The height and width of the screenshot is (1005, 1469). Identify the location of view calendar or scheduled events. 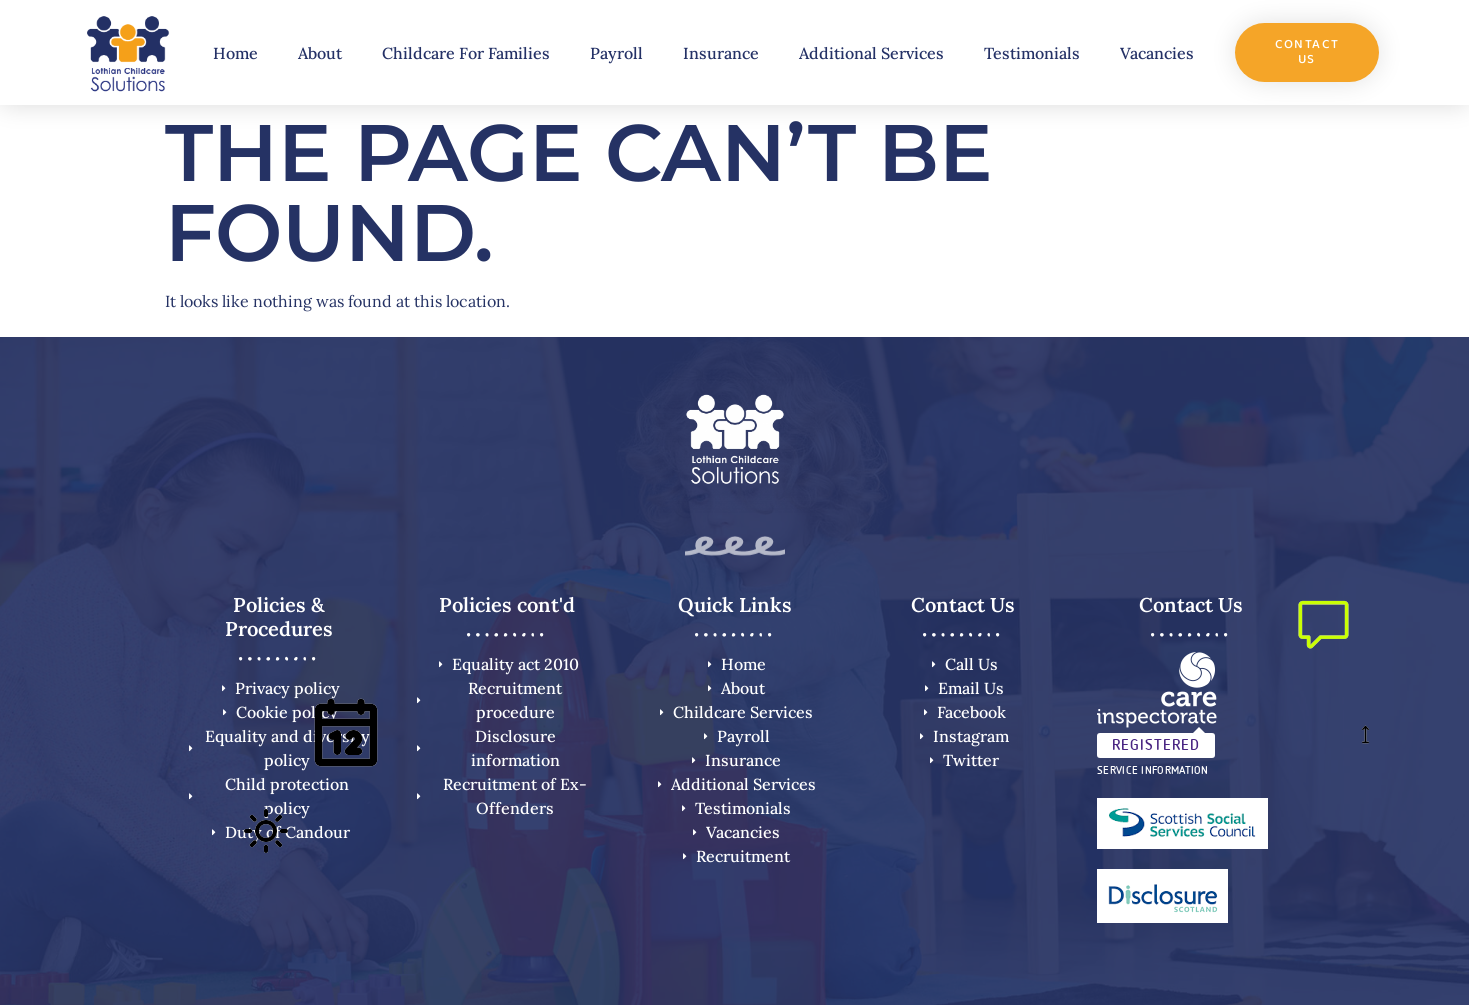
(346, 735).